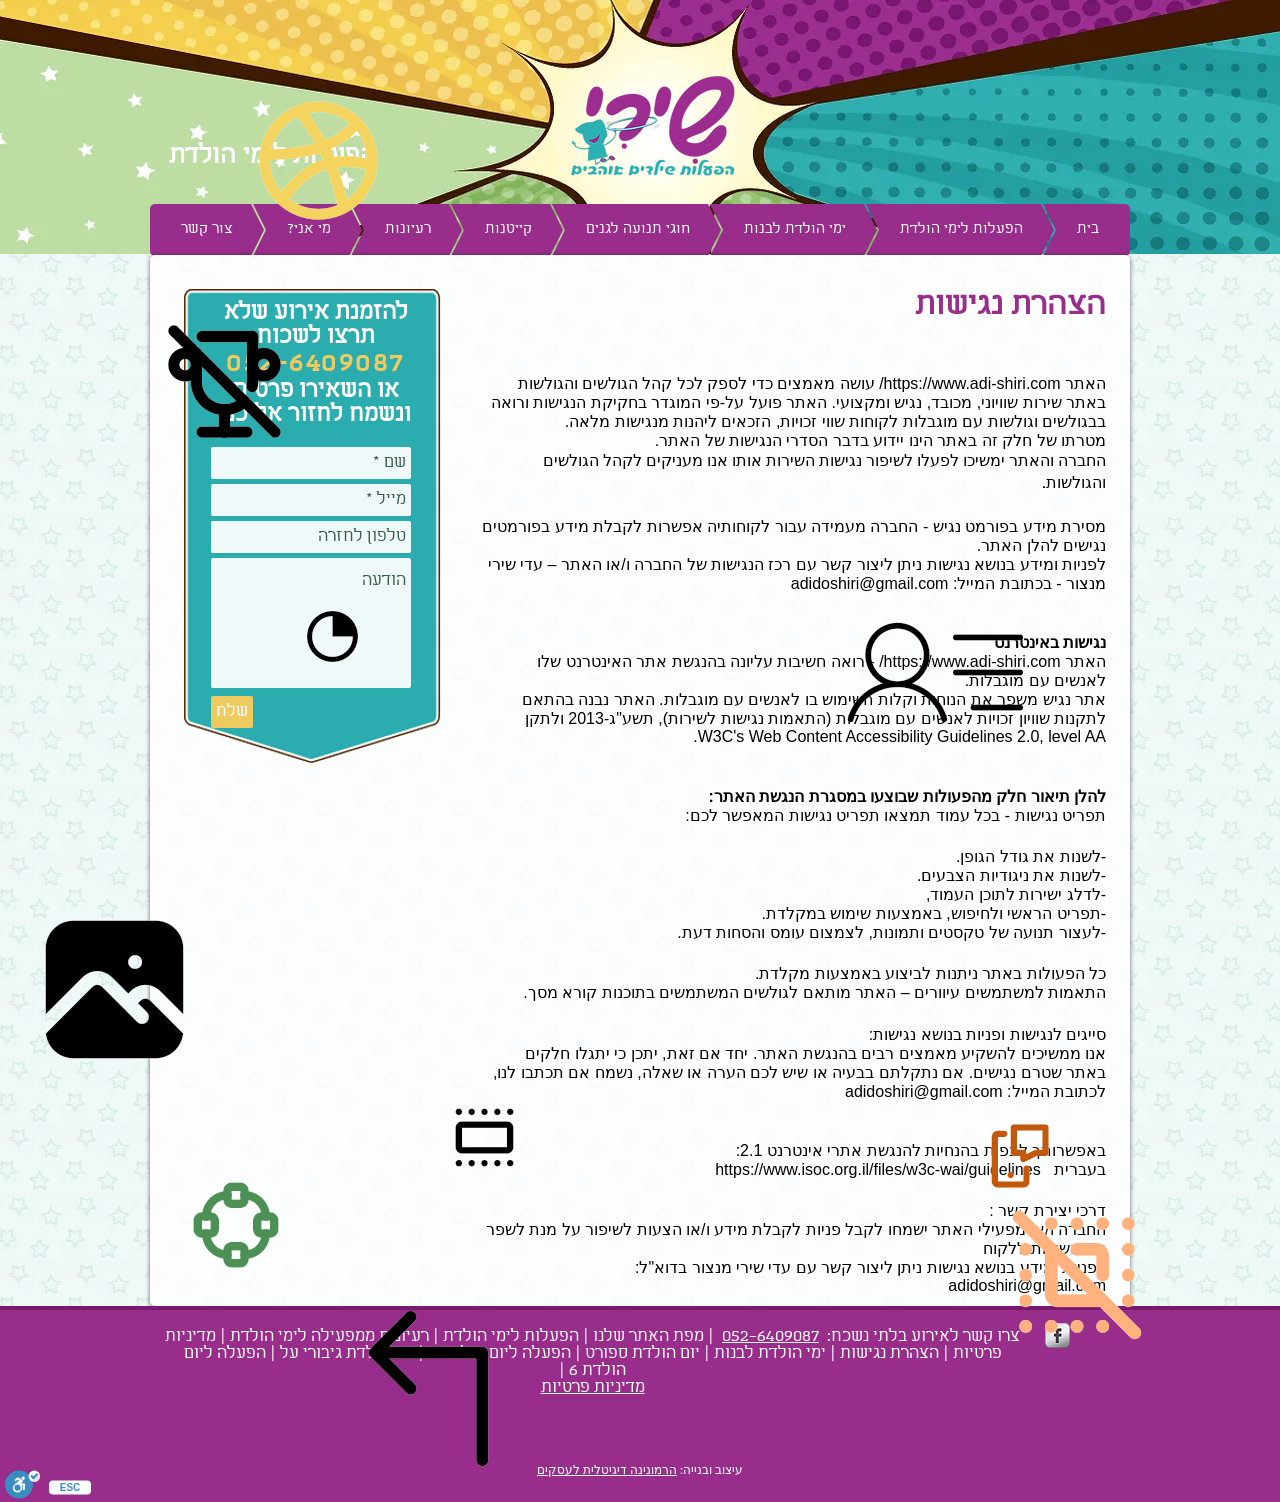 This screenshot has height=1502, width=1280. I want to click on indicates 25% progress or completion, so click(332, 636).